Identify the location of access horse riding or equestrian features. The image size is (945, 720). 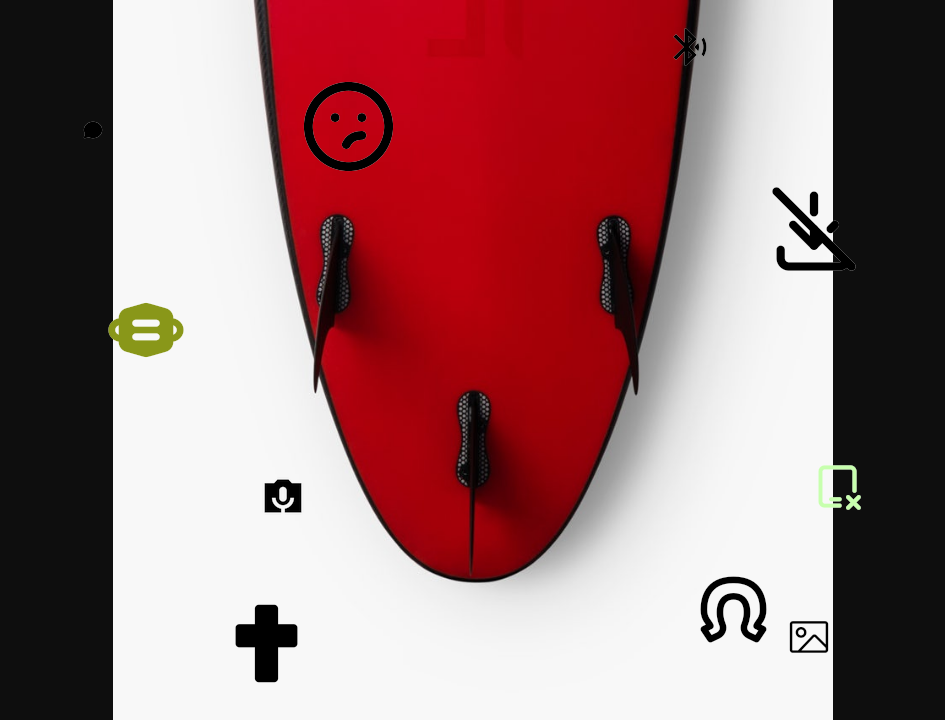
(733, 609).